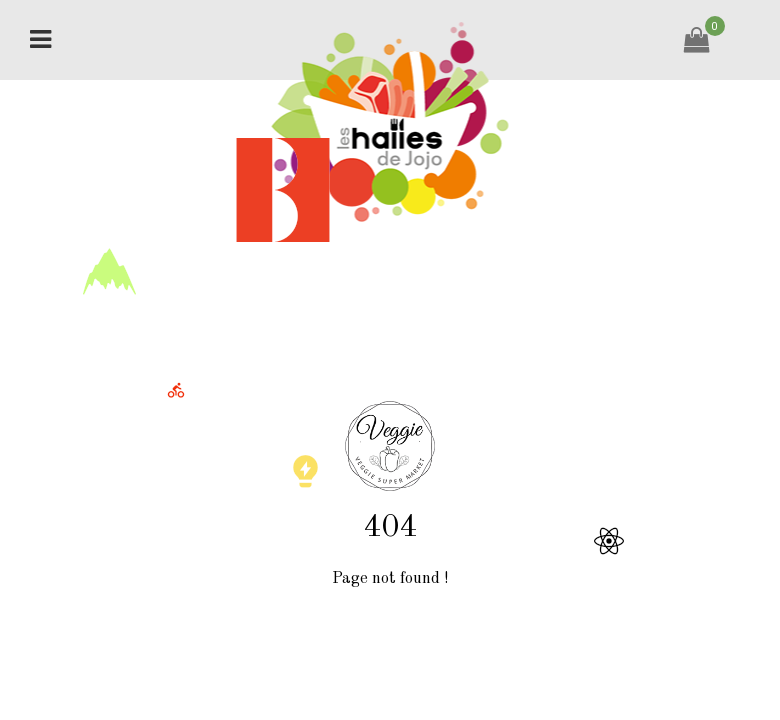 This screenshot has height=720, width=780. What do you see at coordinates (283, 190) in the screenshot?
I see `open the Backstage casting app` at bounding box center [283, 190].